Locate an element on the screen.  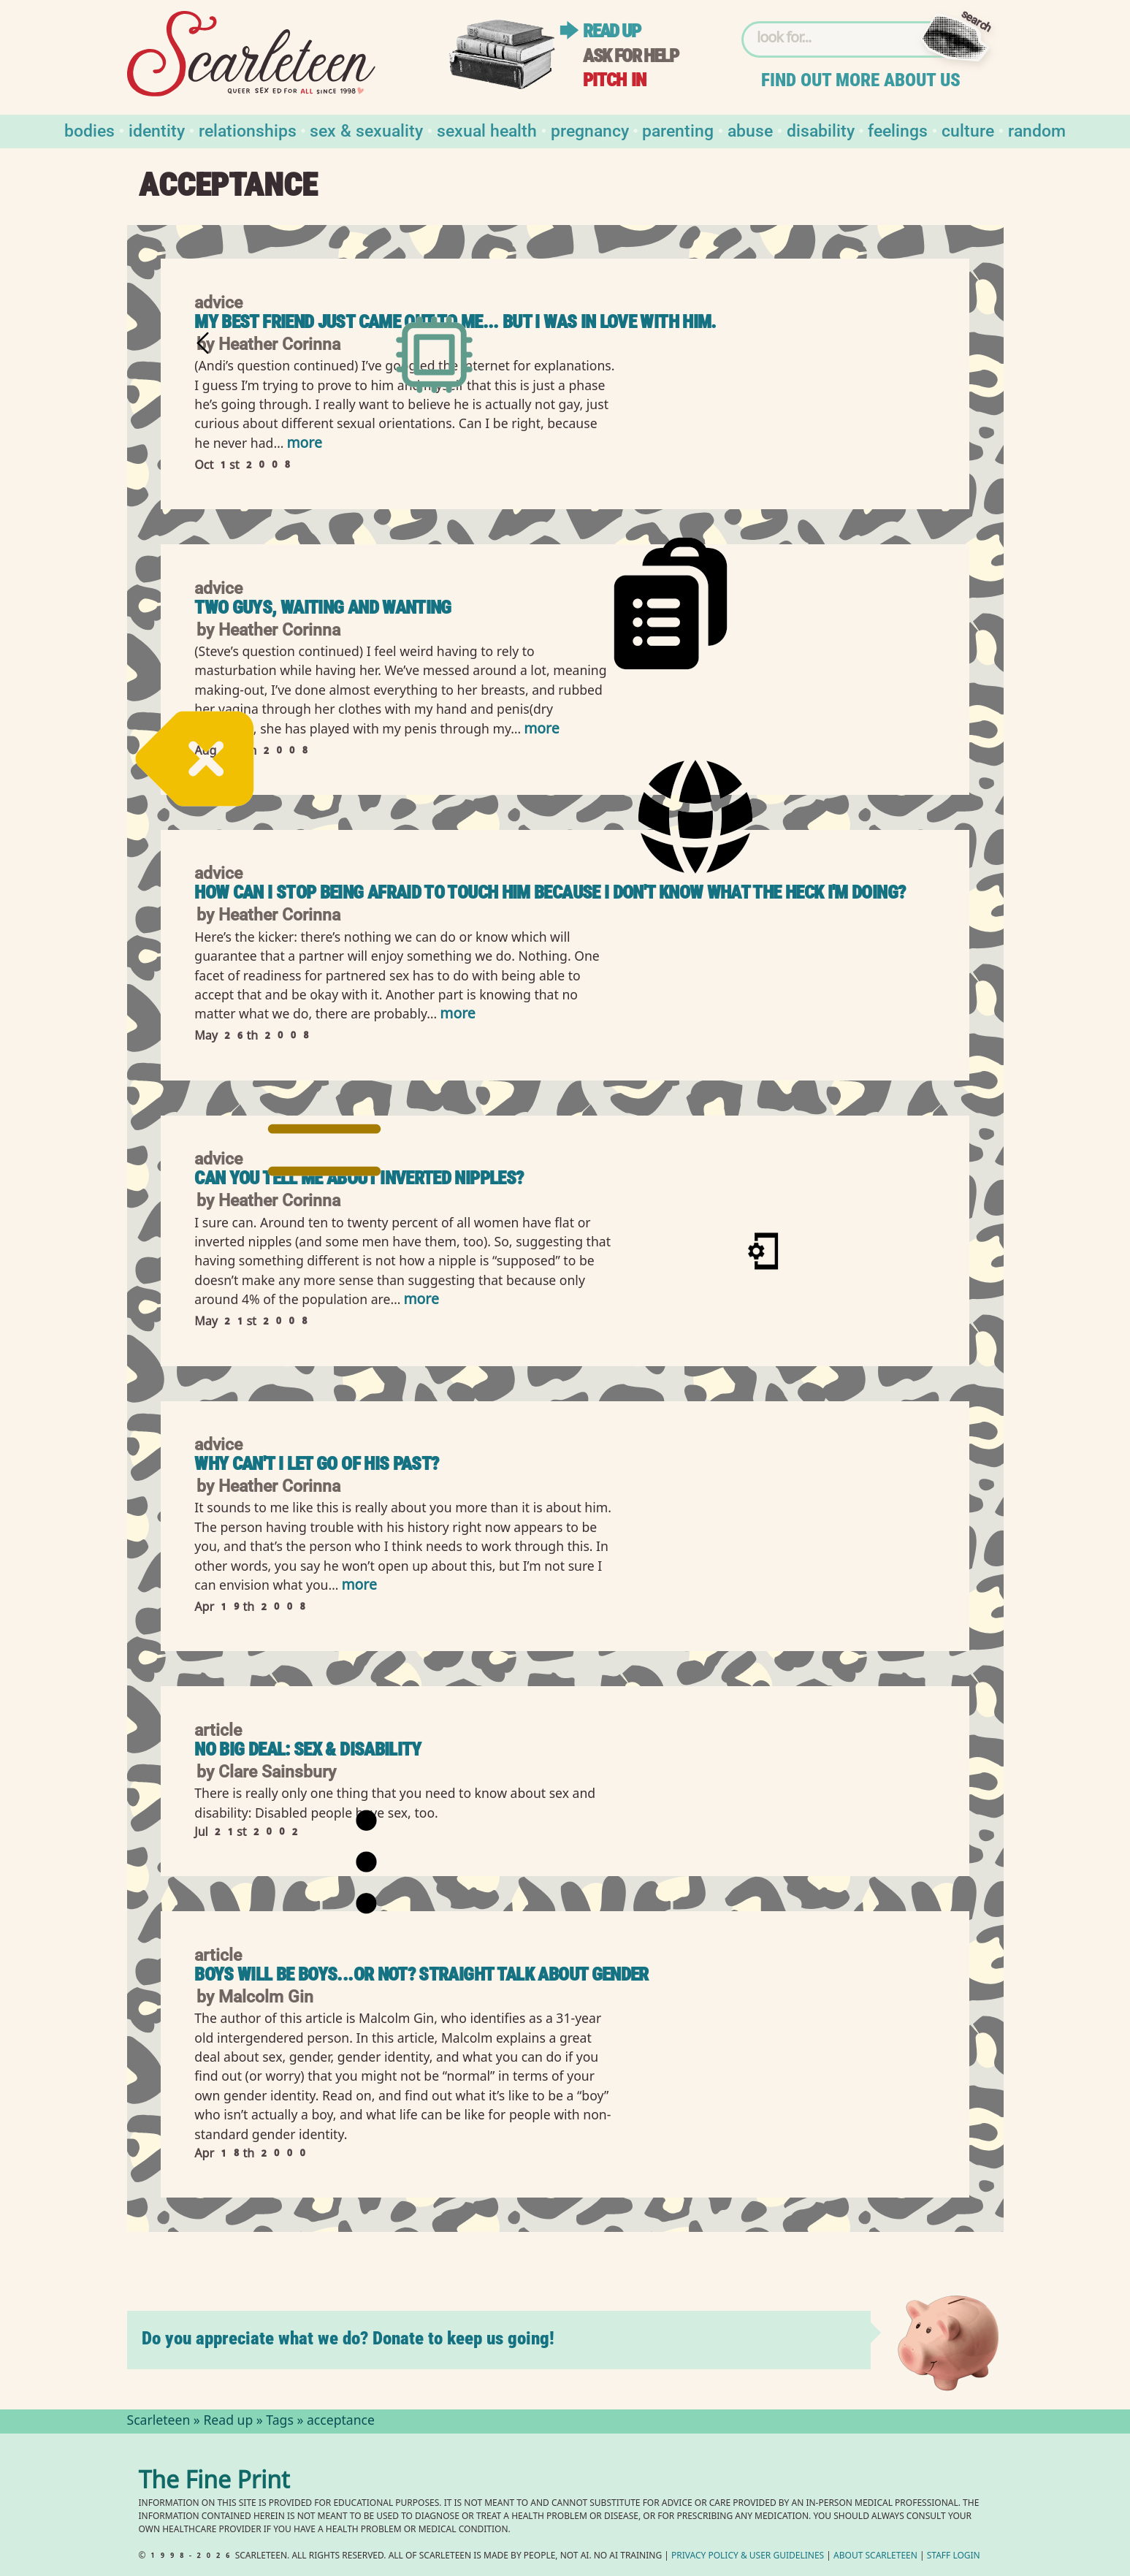
go back to the previous screen is located at coordinates (202, 343).